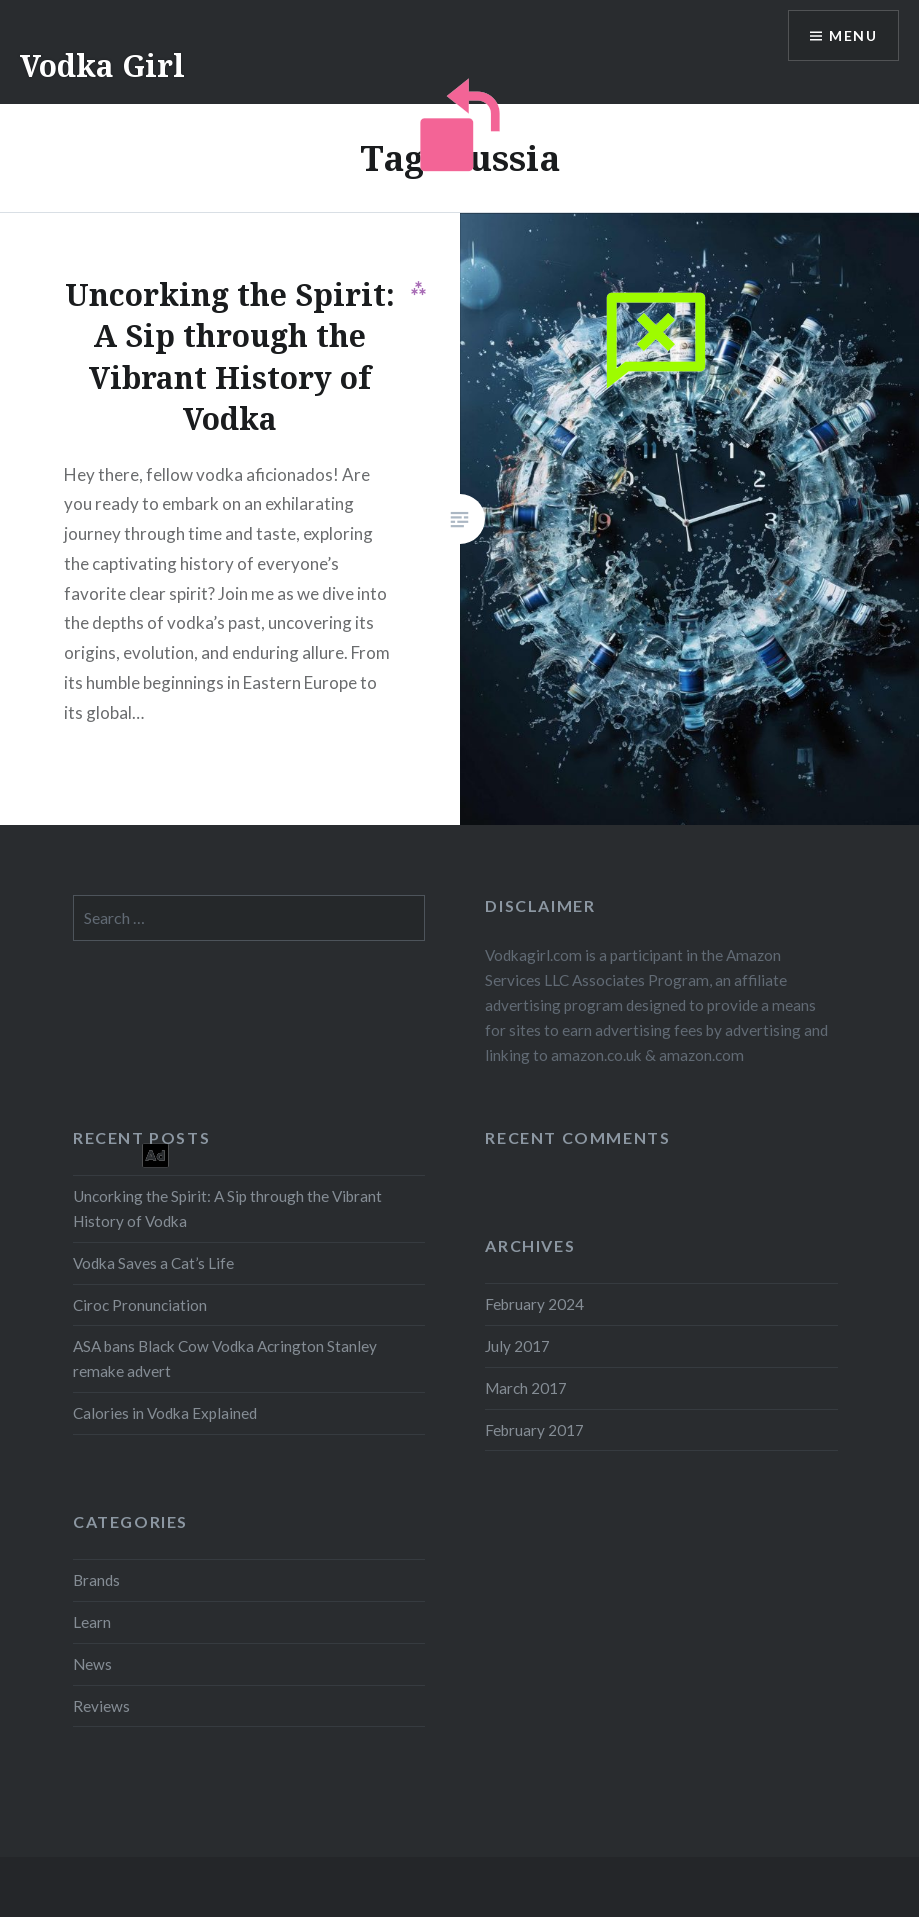 The image size is (919, 1917). What do you see at coordinates (460, 127) in the screenshot?
I see `rotate object counterclockwise` at bounding box center [460, 127].